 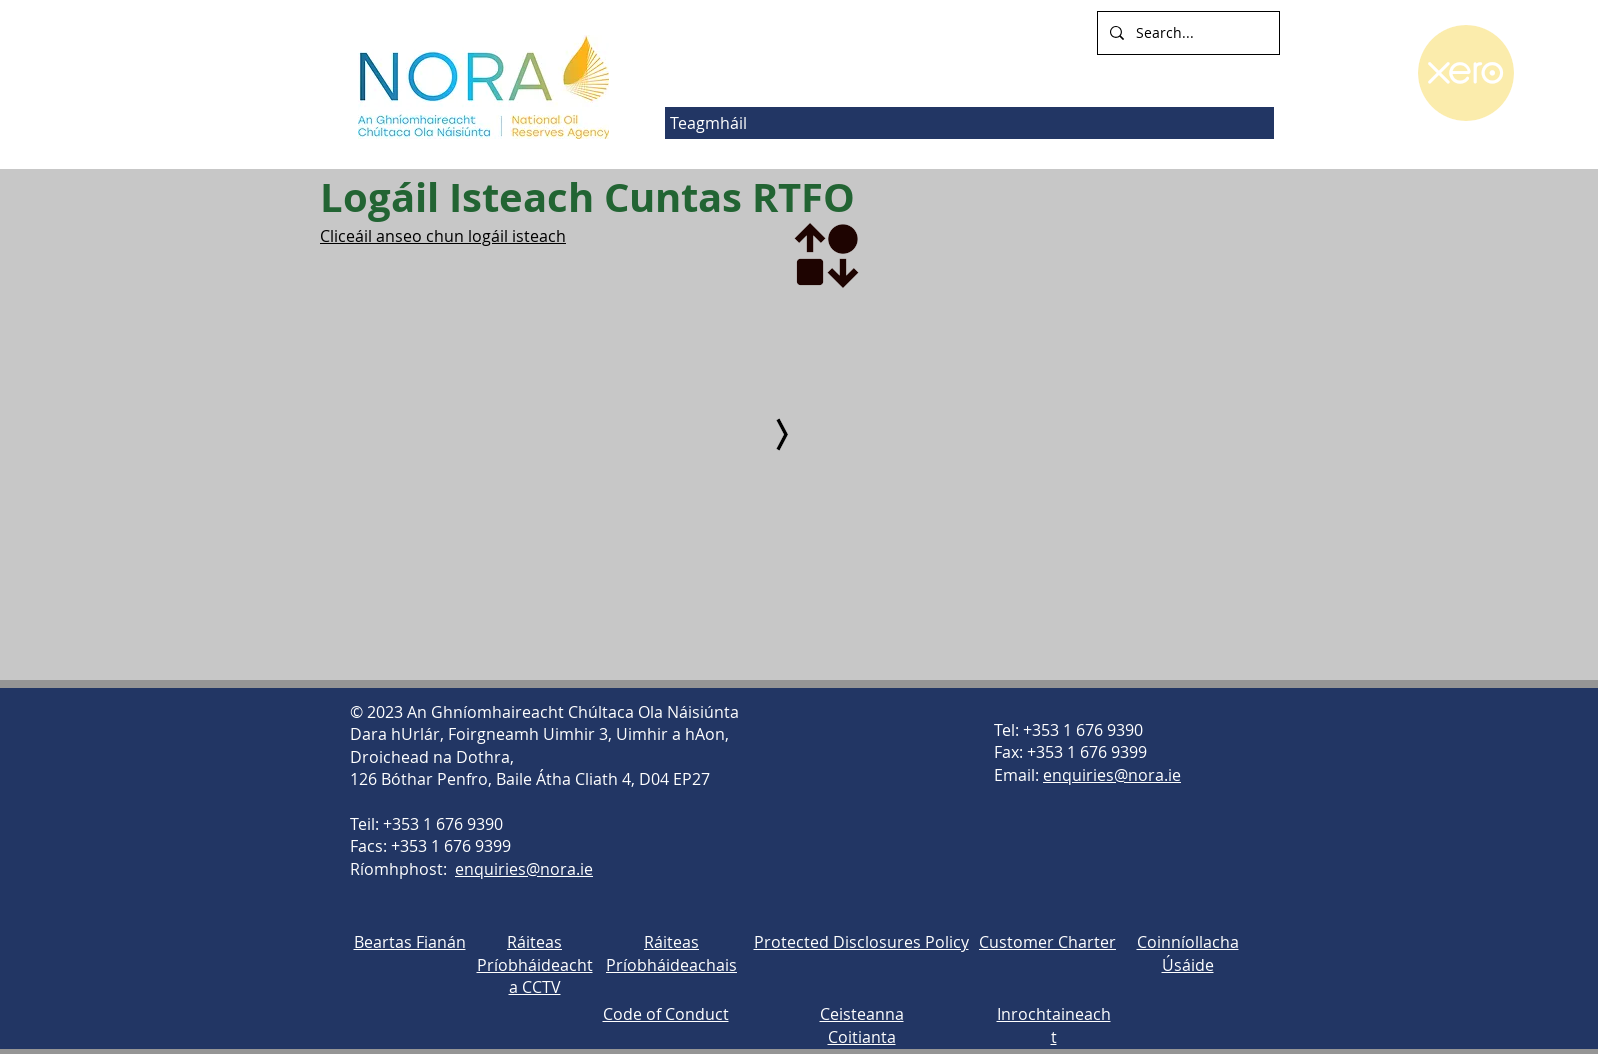 What do you see at coordinates (1466, 73) in the screenshot?
I see `open xero accounting software` at bounding box center [1466, 73].